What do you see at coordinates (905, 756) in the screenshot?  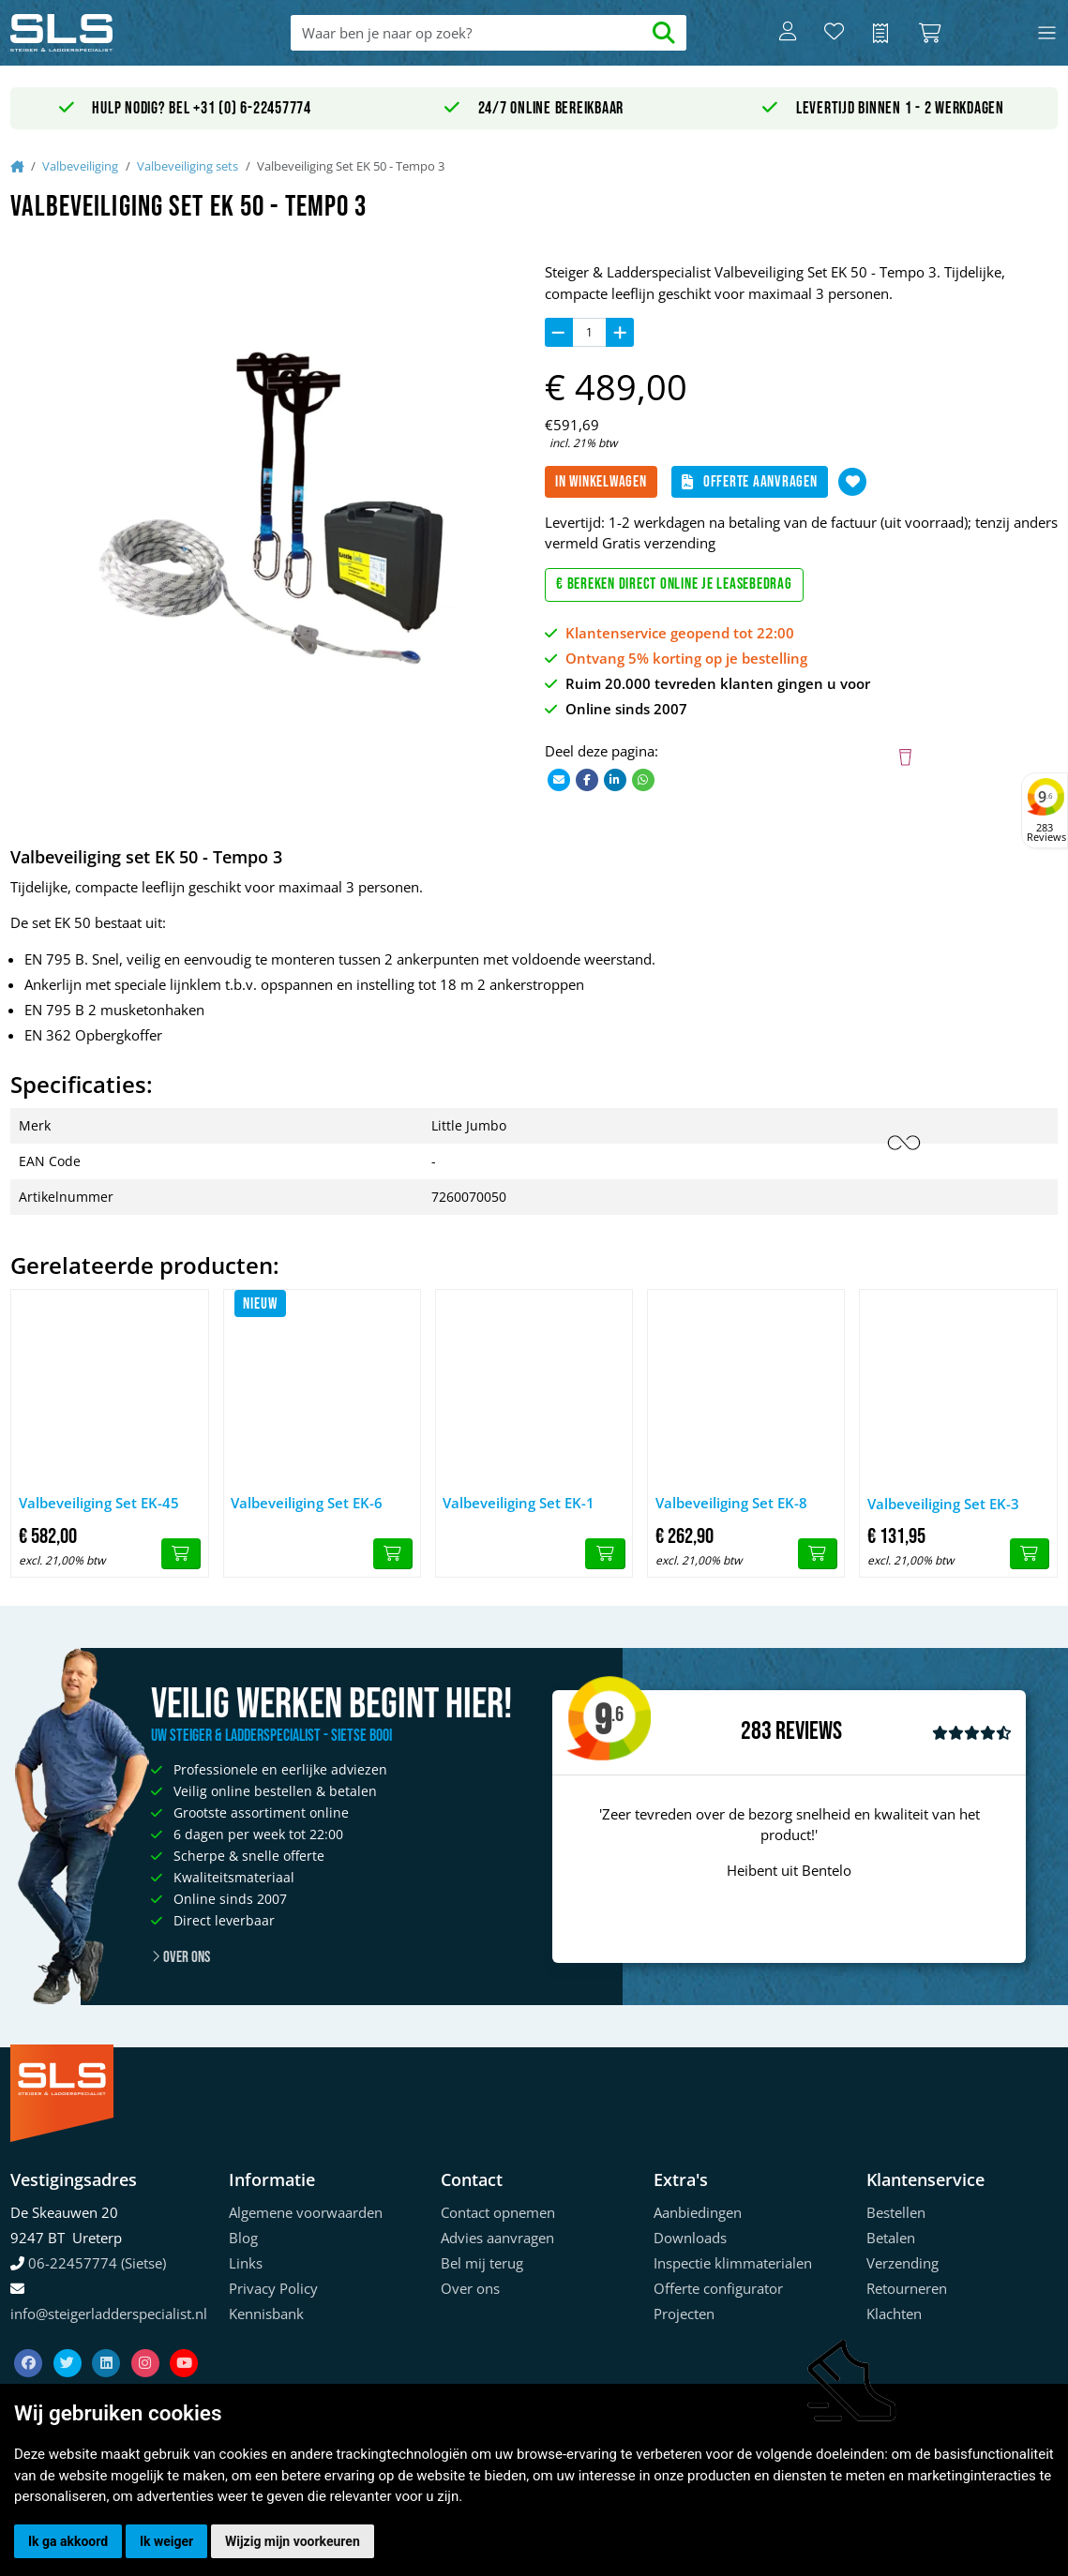 I see `view nearby bars or pubs` at bounding box center [905, 756].